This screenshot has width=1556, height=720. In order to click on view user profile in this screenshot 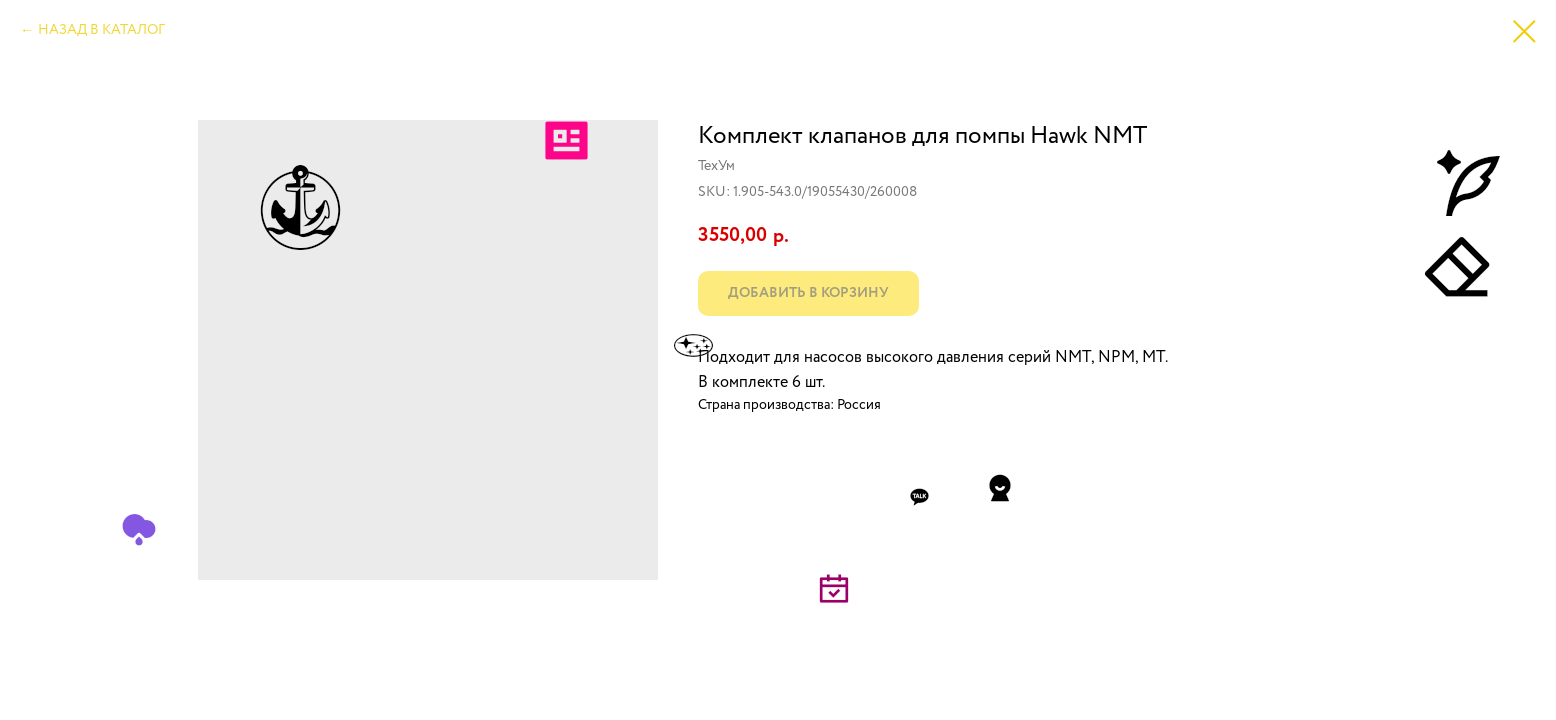, I will do `click(1000, 488)`.